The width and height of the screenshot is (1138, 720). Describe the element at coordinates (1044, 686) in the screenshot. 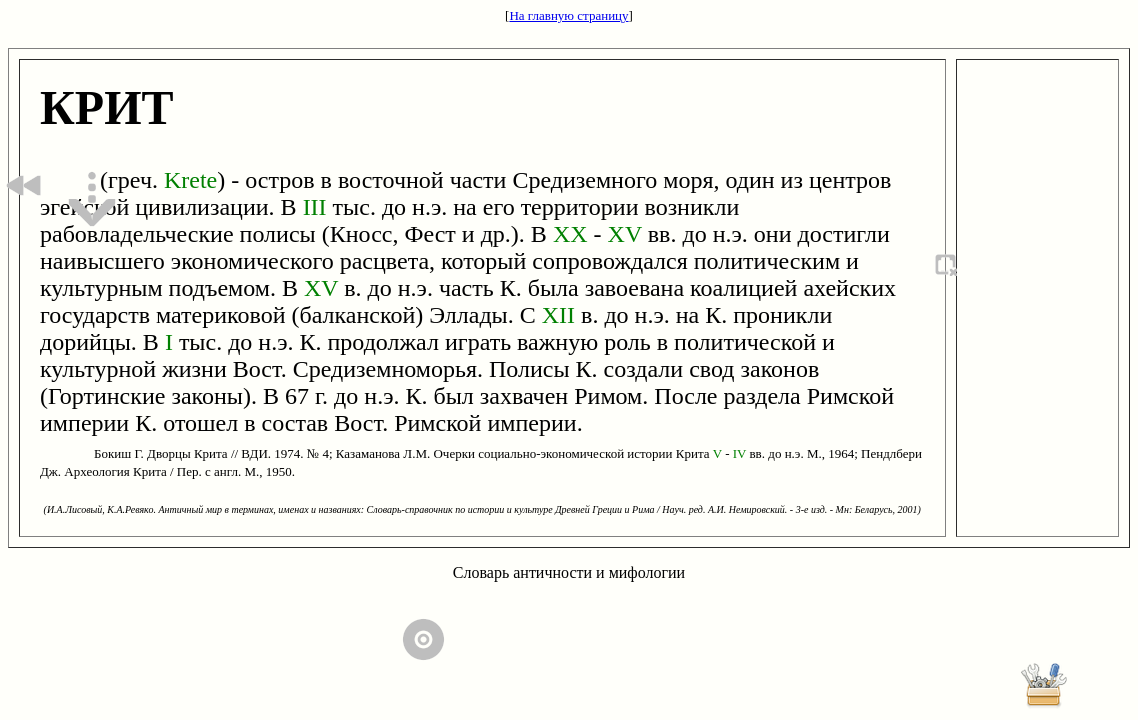

I see `access additional system preferences` at that location.